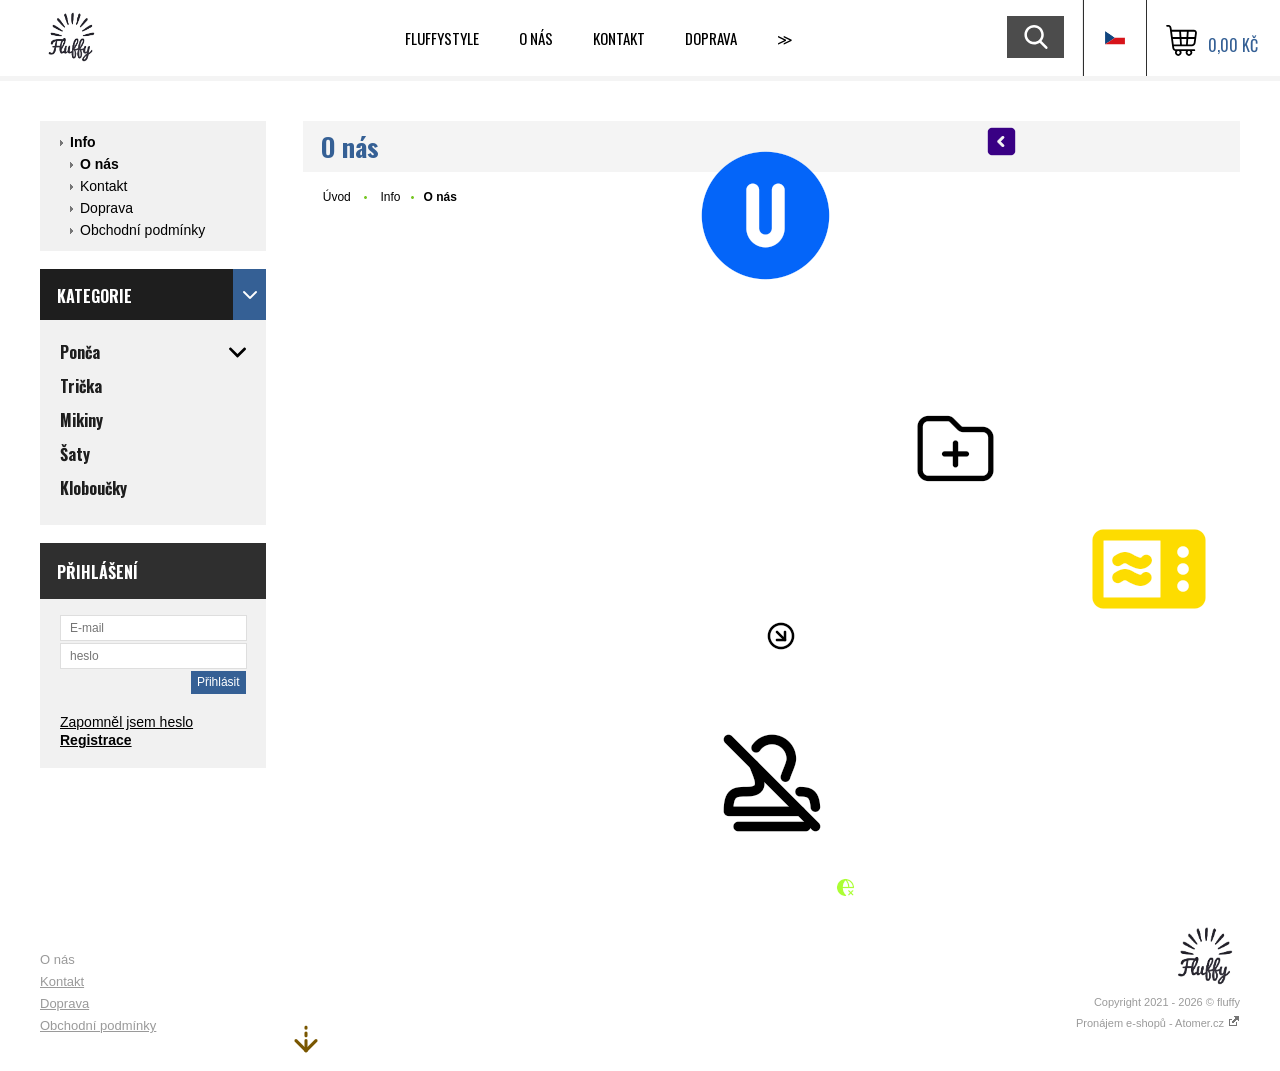  I want to click on navigate back to the previous screen, so click(1001, 141).